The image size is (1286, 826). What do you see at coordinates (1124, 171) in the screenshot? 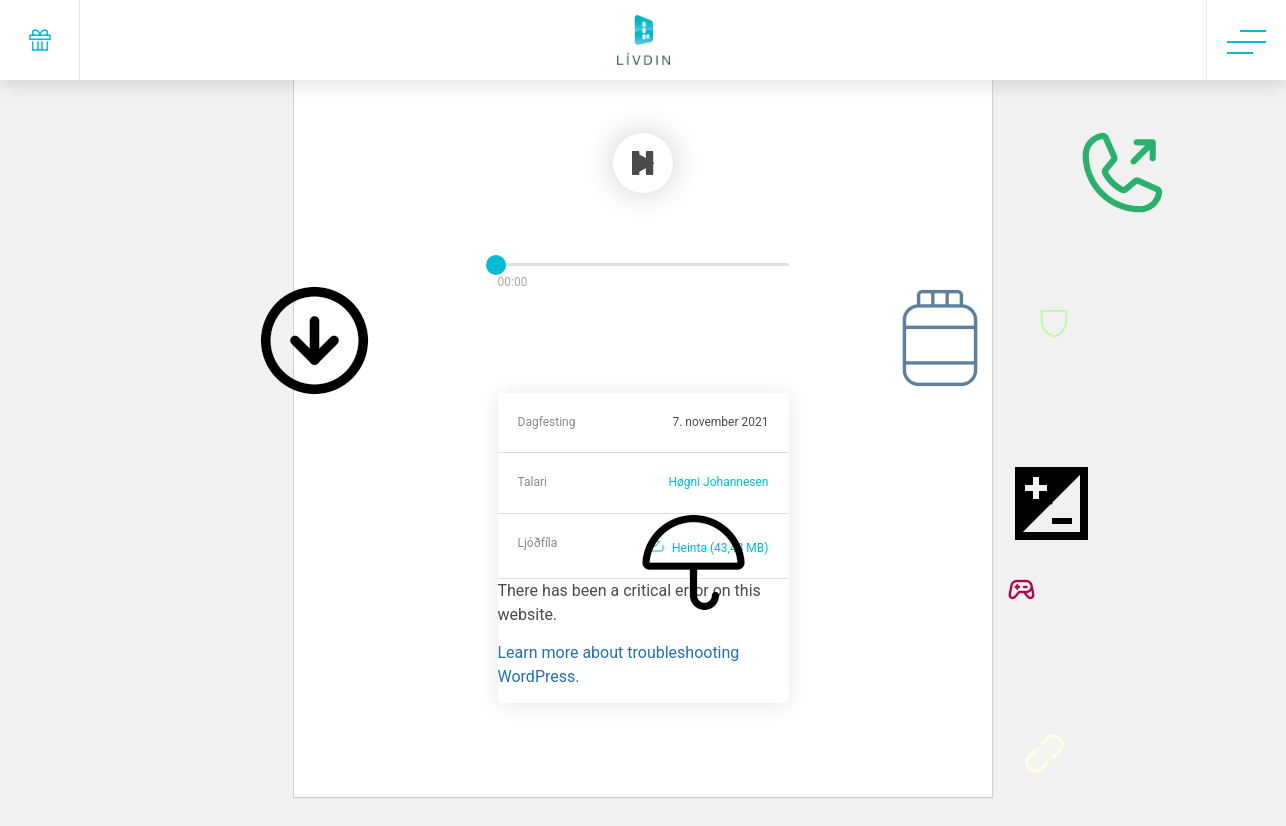
I see `indicates an outgoing call` at bounding box center [1124, 171].